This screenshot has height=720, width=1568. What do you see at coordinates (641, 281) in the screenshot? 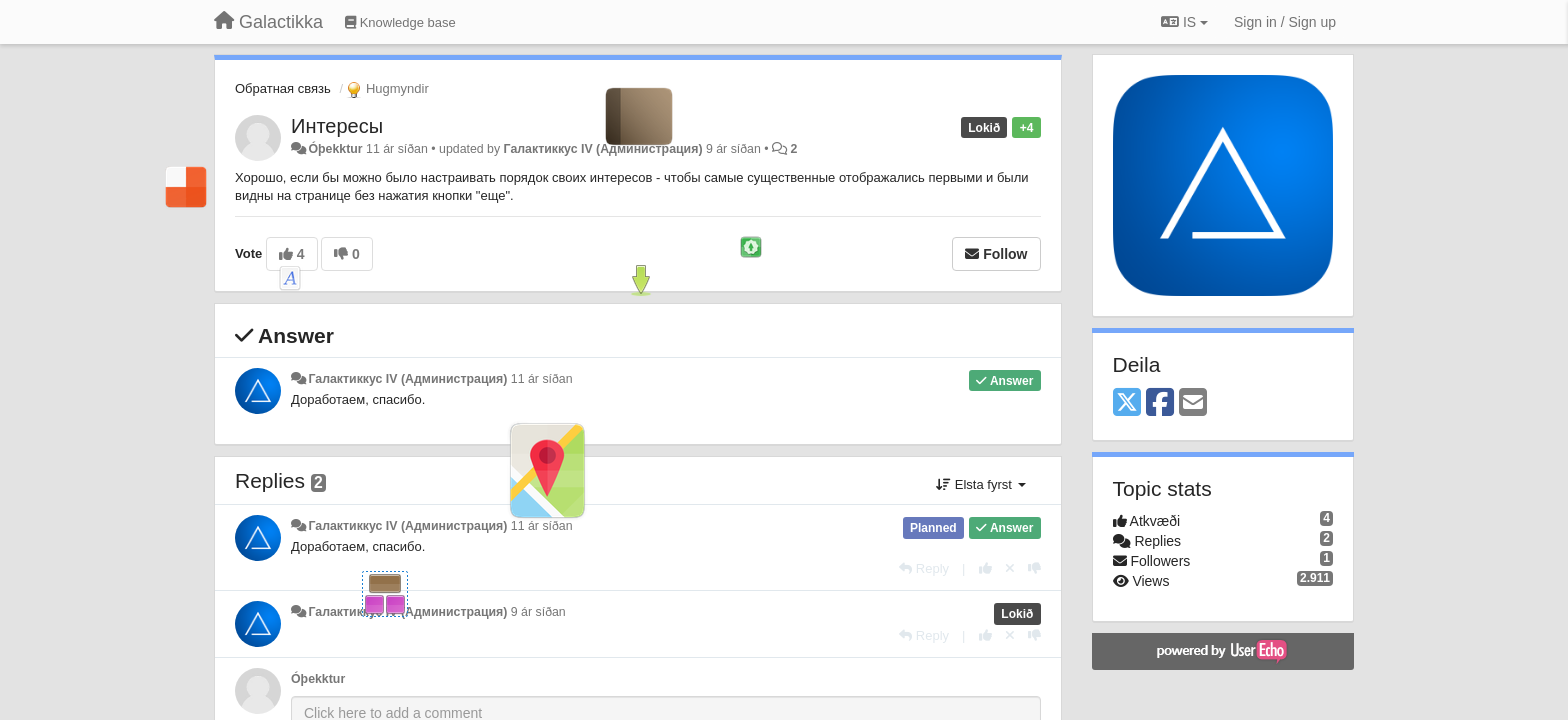
I see `save the current file` at bounding box center [641, 281].